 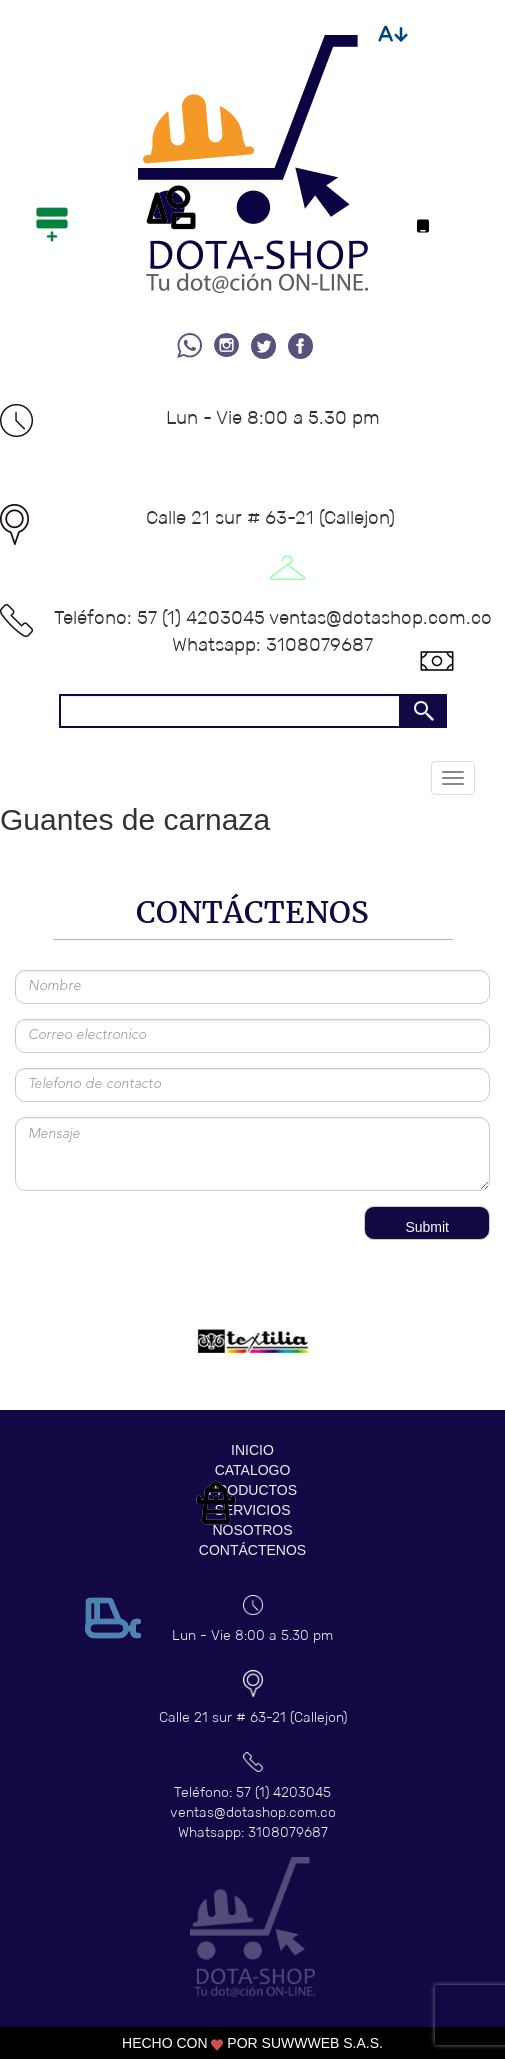 What do you see at coordinates (393, 35) in the screenshot?
I see `sort text in descending alphabetical order` at bounding box center [393, 35].